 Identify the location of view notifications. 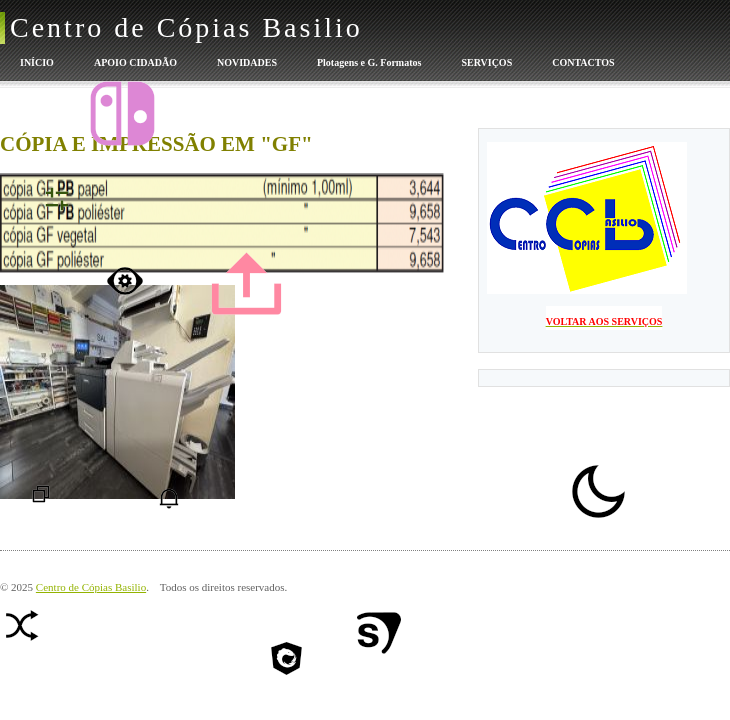
(169, 498).